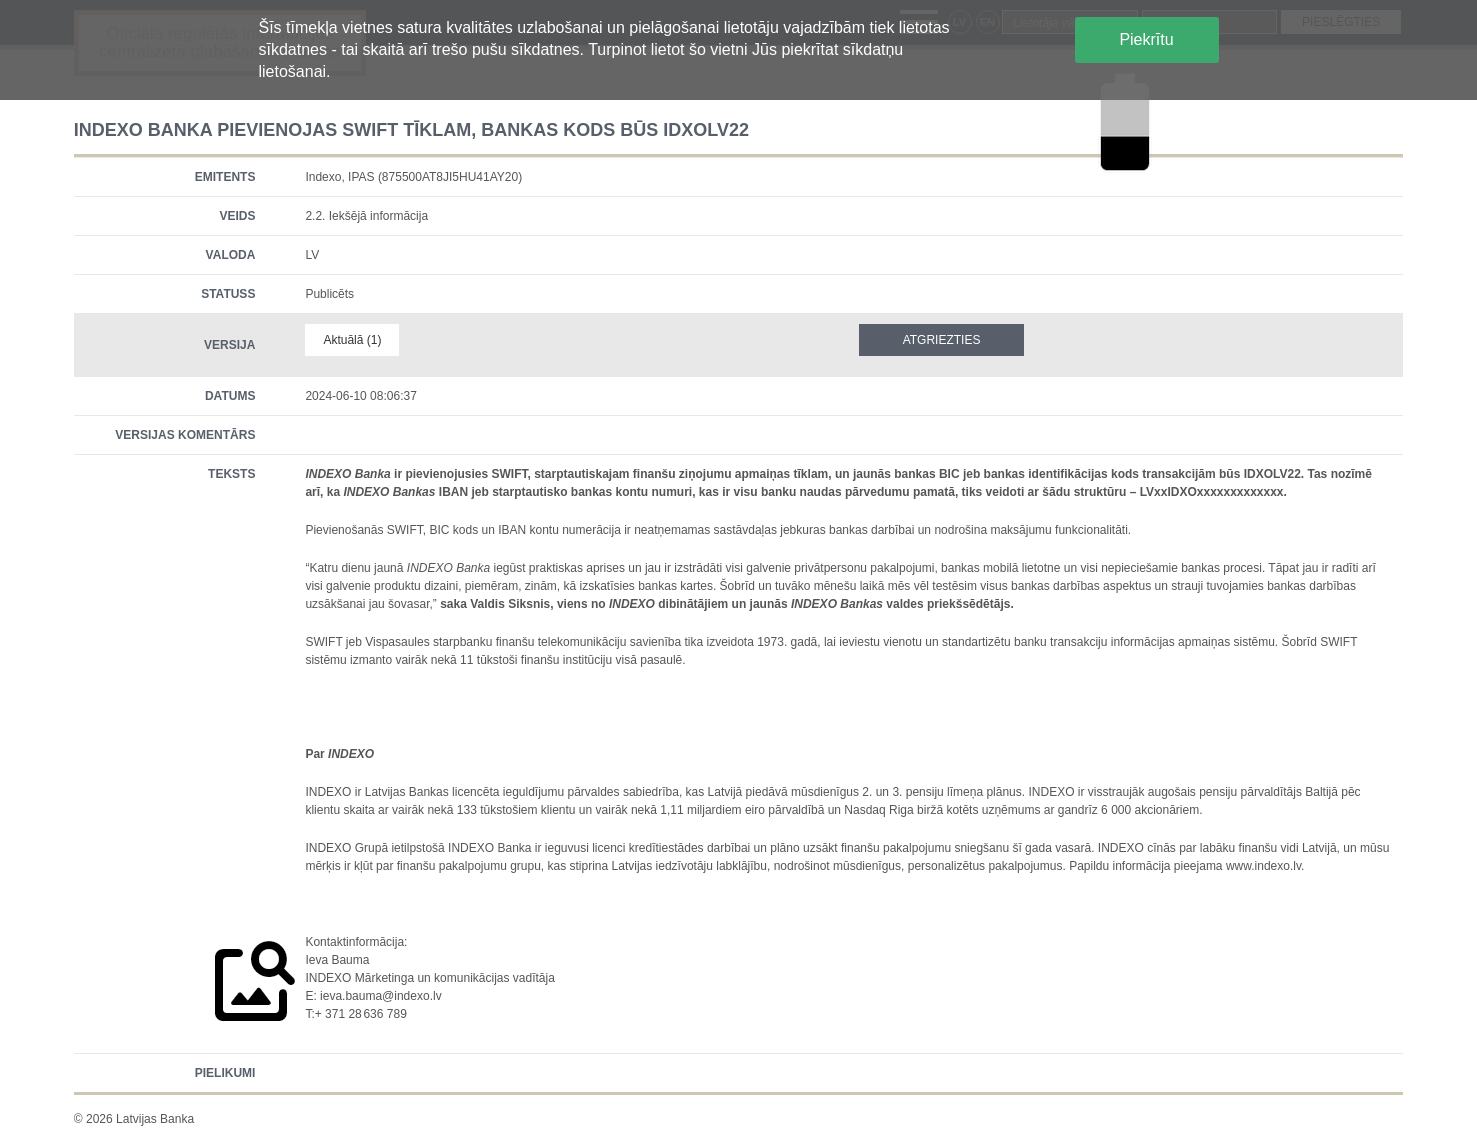 Image resolution: width=1477 pixels, height=1143 pixels. Describe the element at coordinates (255, 981) in the screenshot. I see `search for images or photos` at that location.